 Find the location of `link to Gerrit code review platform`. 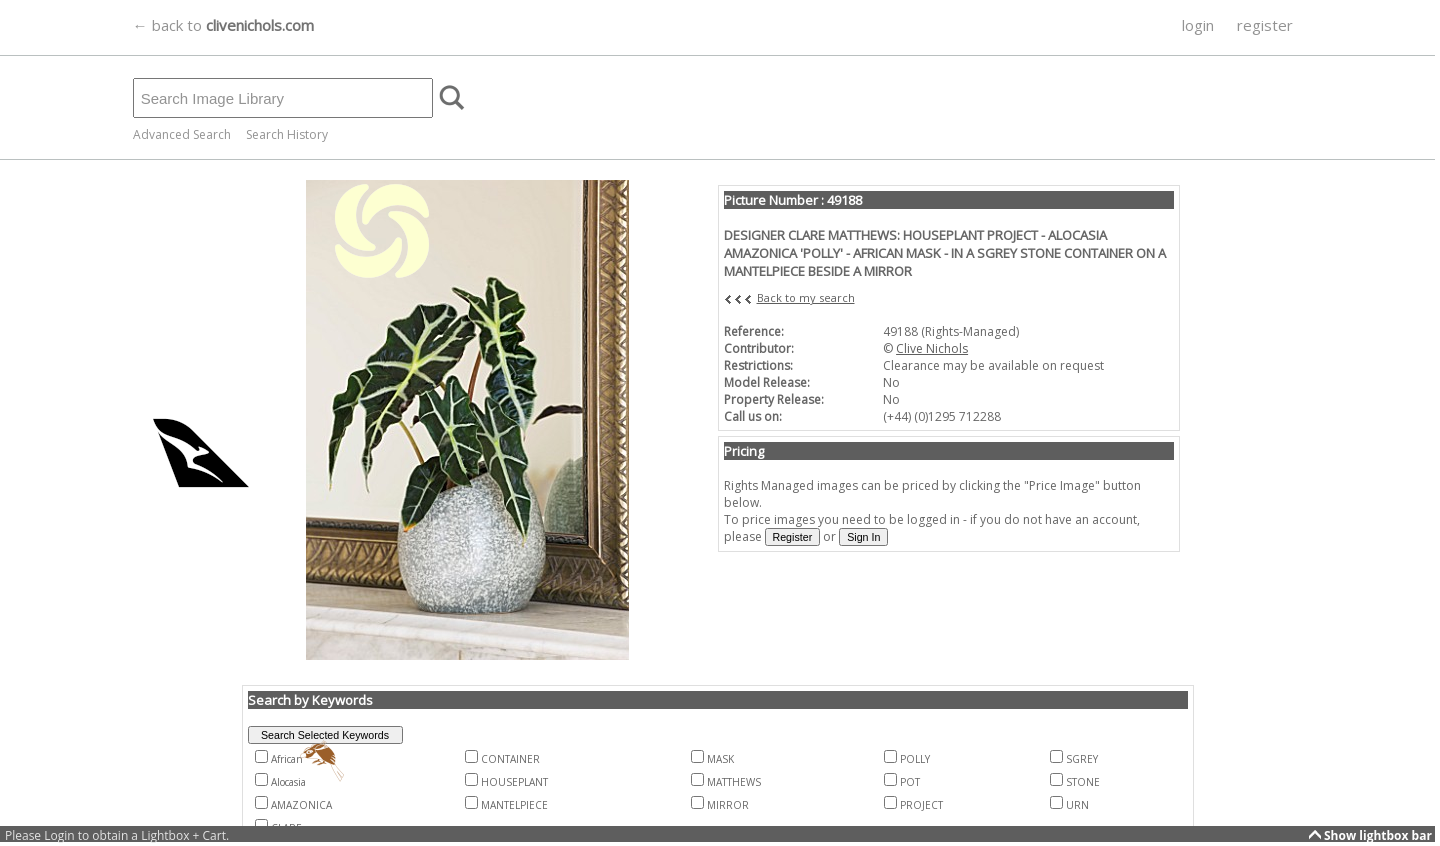

link to Gerrit code review platform is located at coordinates (322, 761).